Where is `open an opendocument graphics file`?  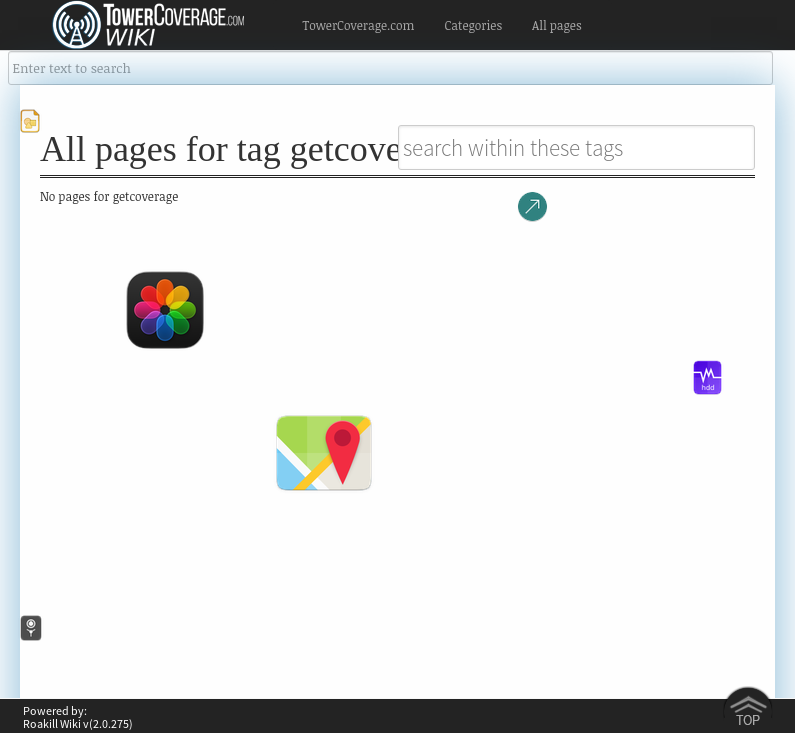
open an opendocument graphics file is located at coordinates (30, 121).